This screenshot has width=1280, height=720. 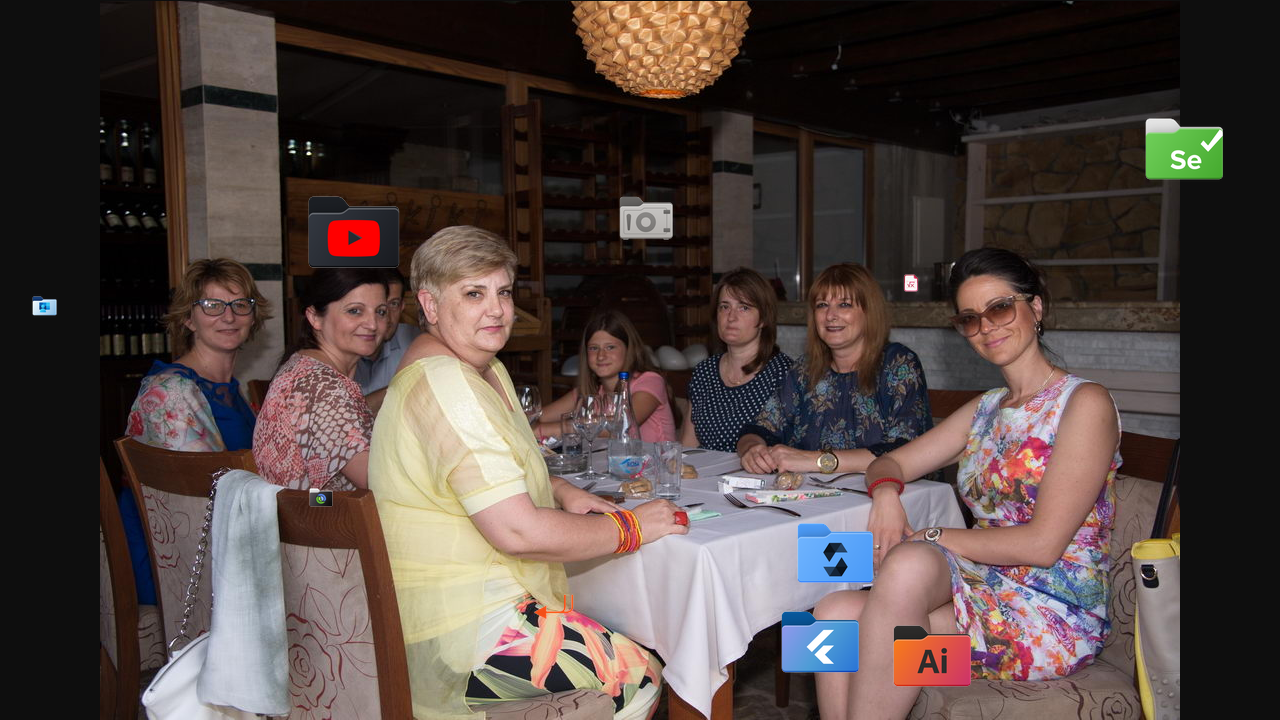 What do you see at coordinates (1184, 151) in the screenshot?
I see `folder containing selenium test automation files` at bounding box center [1184, 151].